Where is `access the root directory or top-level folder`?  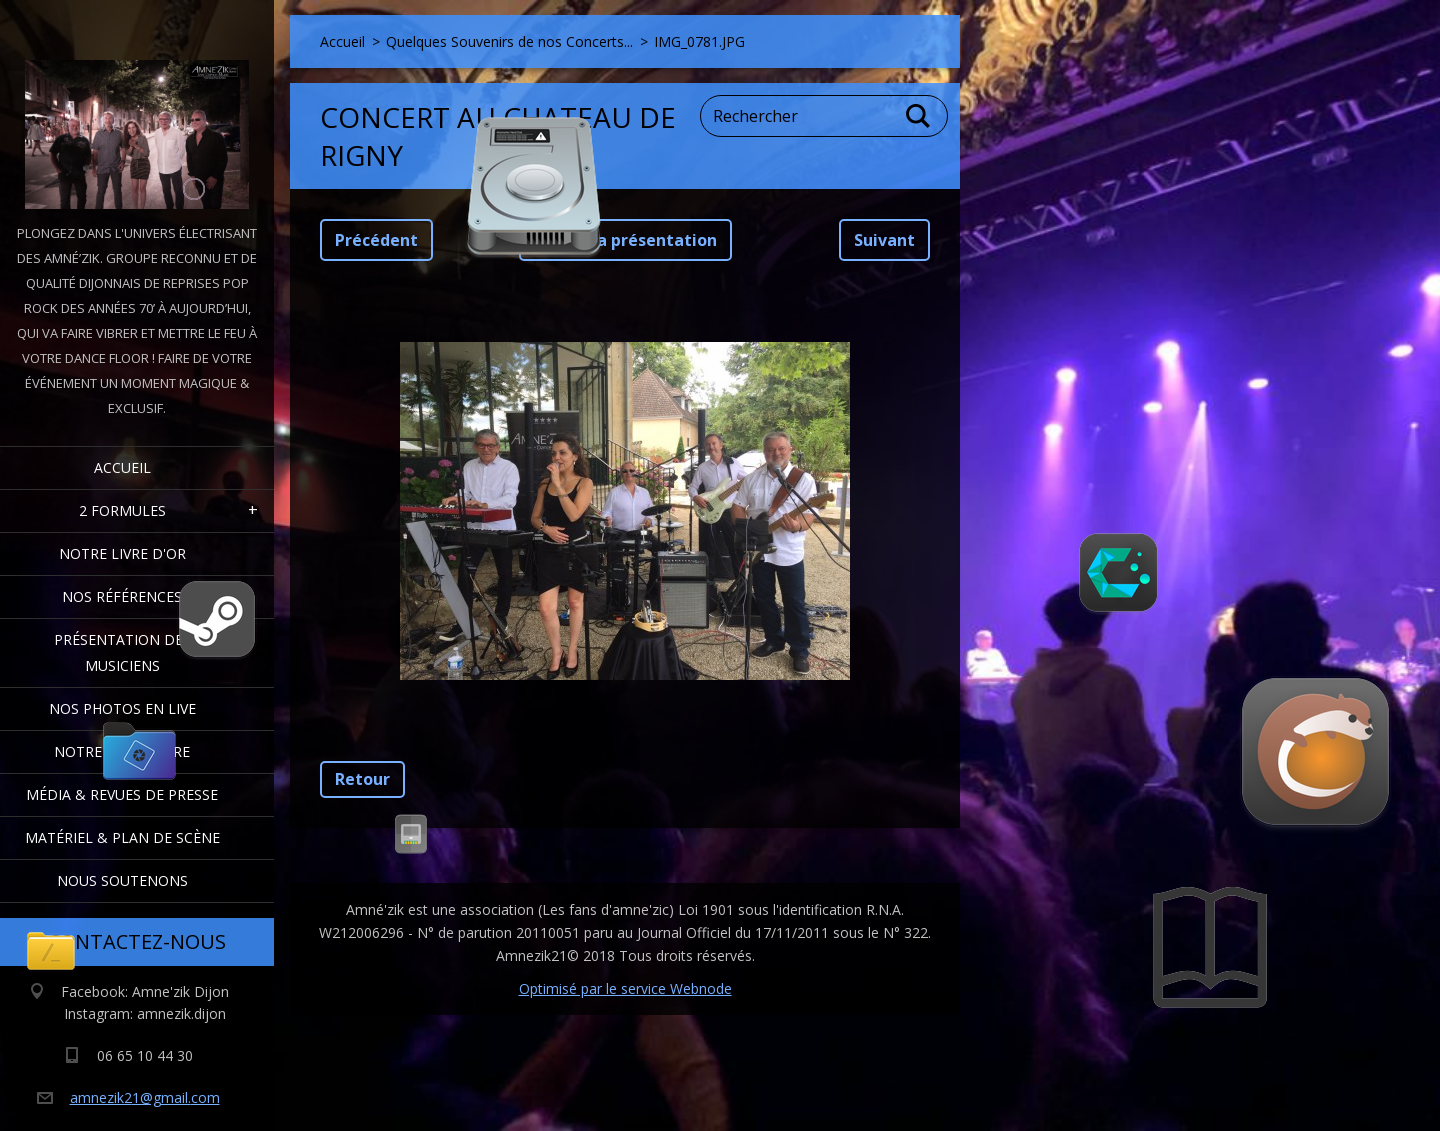
access the root directory or top-level folder is located at coordinates (51, 951).